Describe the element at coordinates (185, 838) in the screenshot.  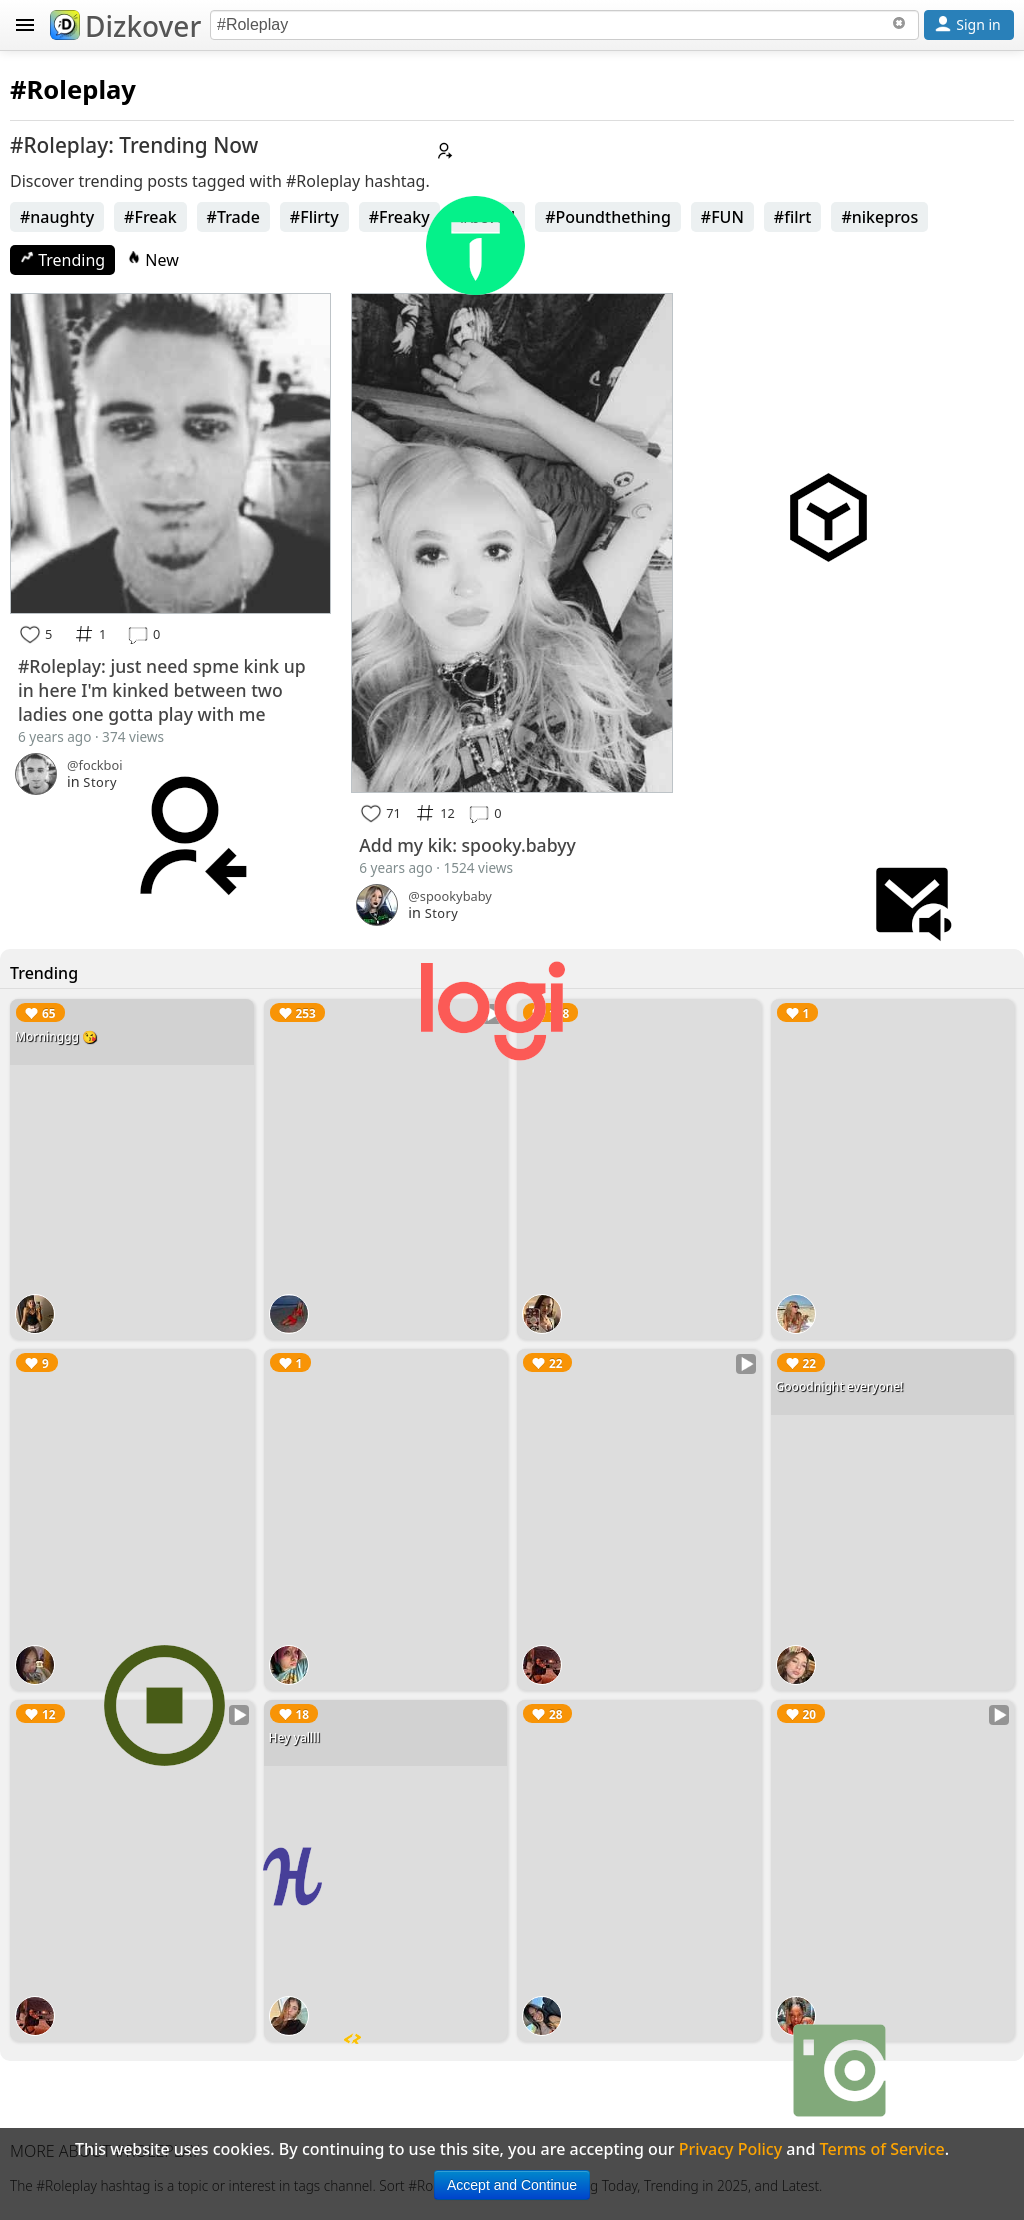
I see `incoming user request or invitation` at that location.